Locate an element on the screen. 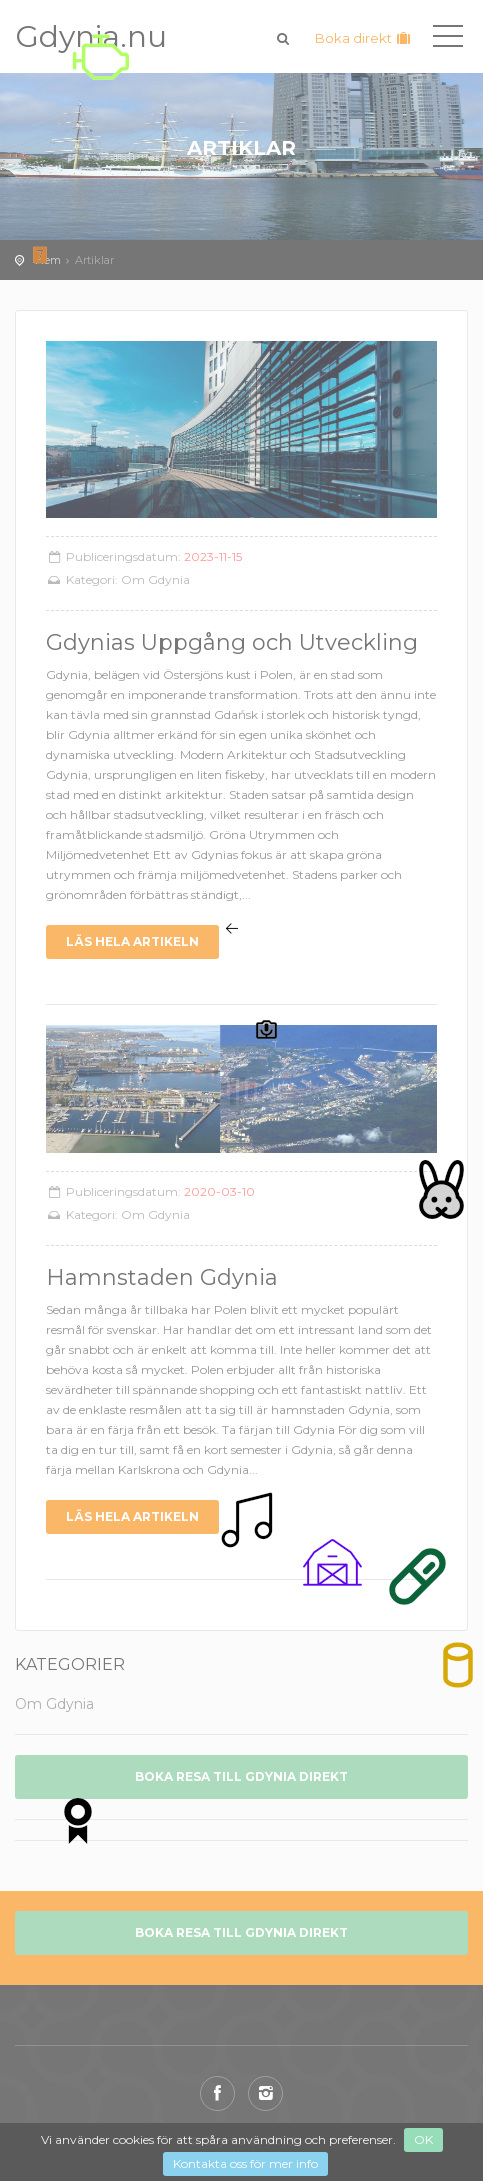 The height and width of the screenshot is (2181, 483). grant camera and microphone permissions is located at coordinates (266, 1029).